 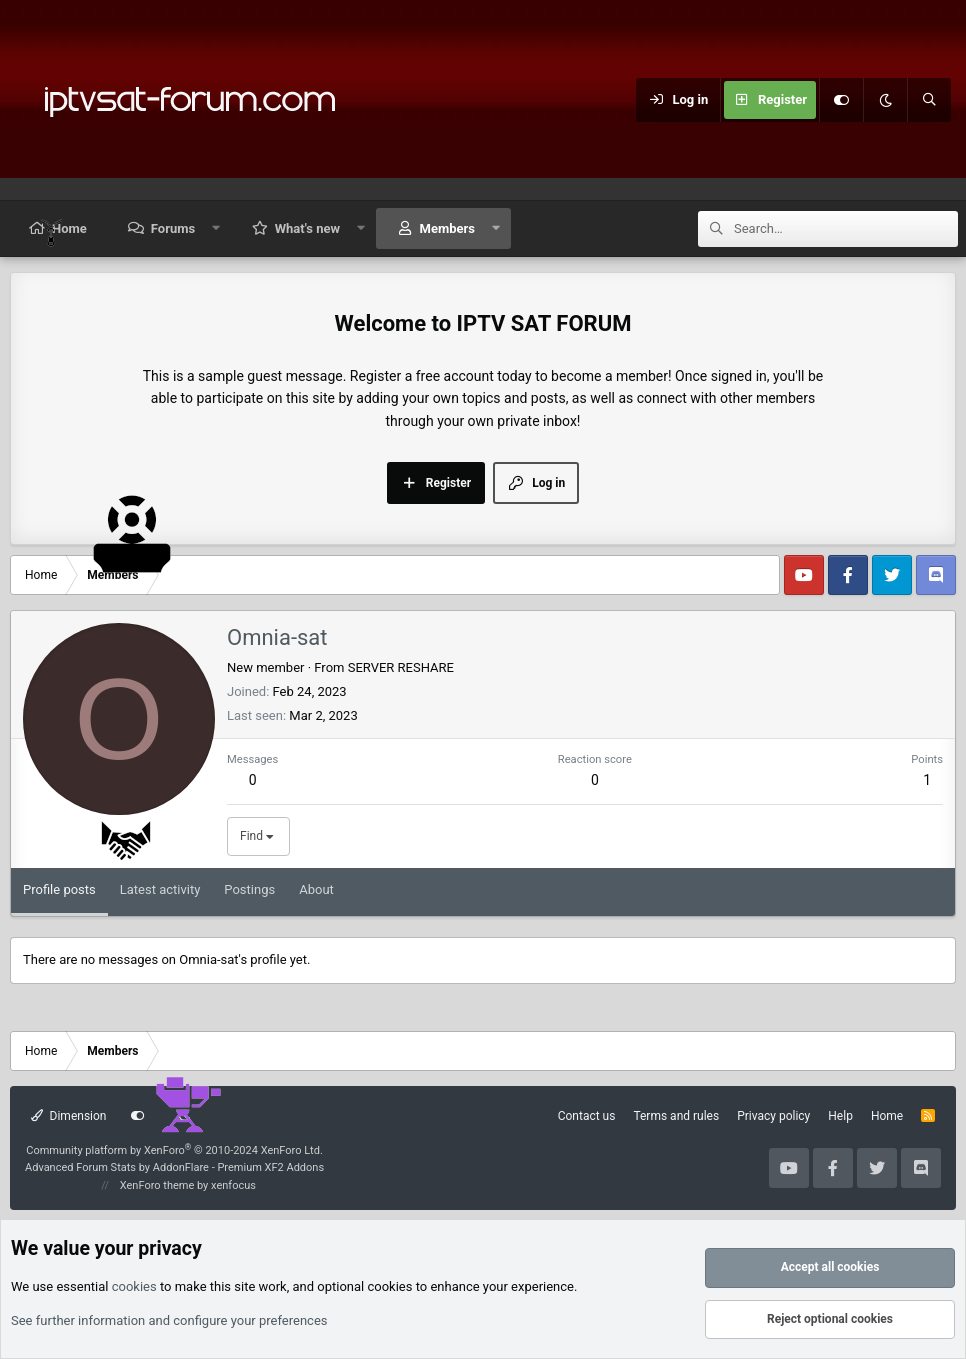 I want to click on confirm a deal or agreement, so click(x=126, y=841).